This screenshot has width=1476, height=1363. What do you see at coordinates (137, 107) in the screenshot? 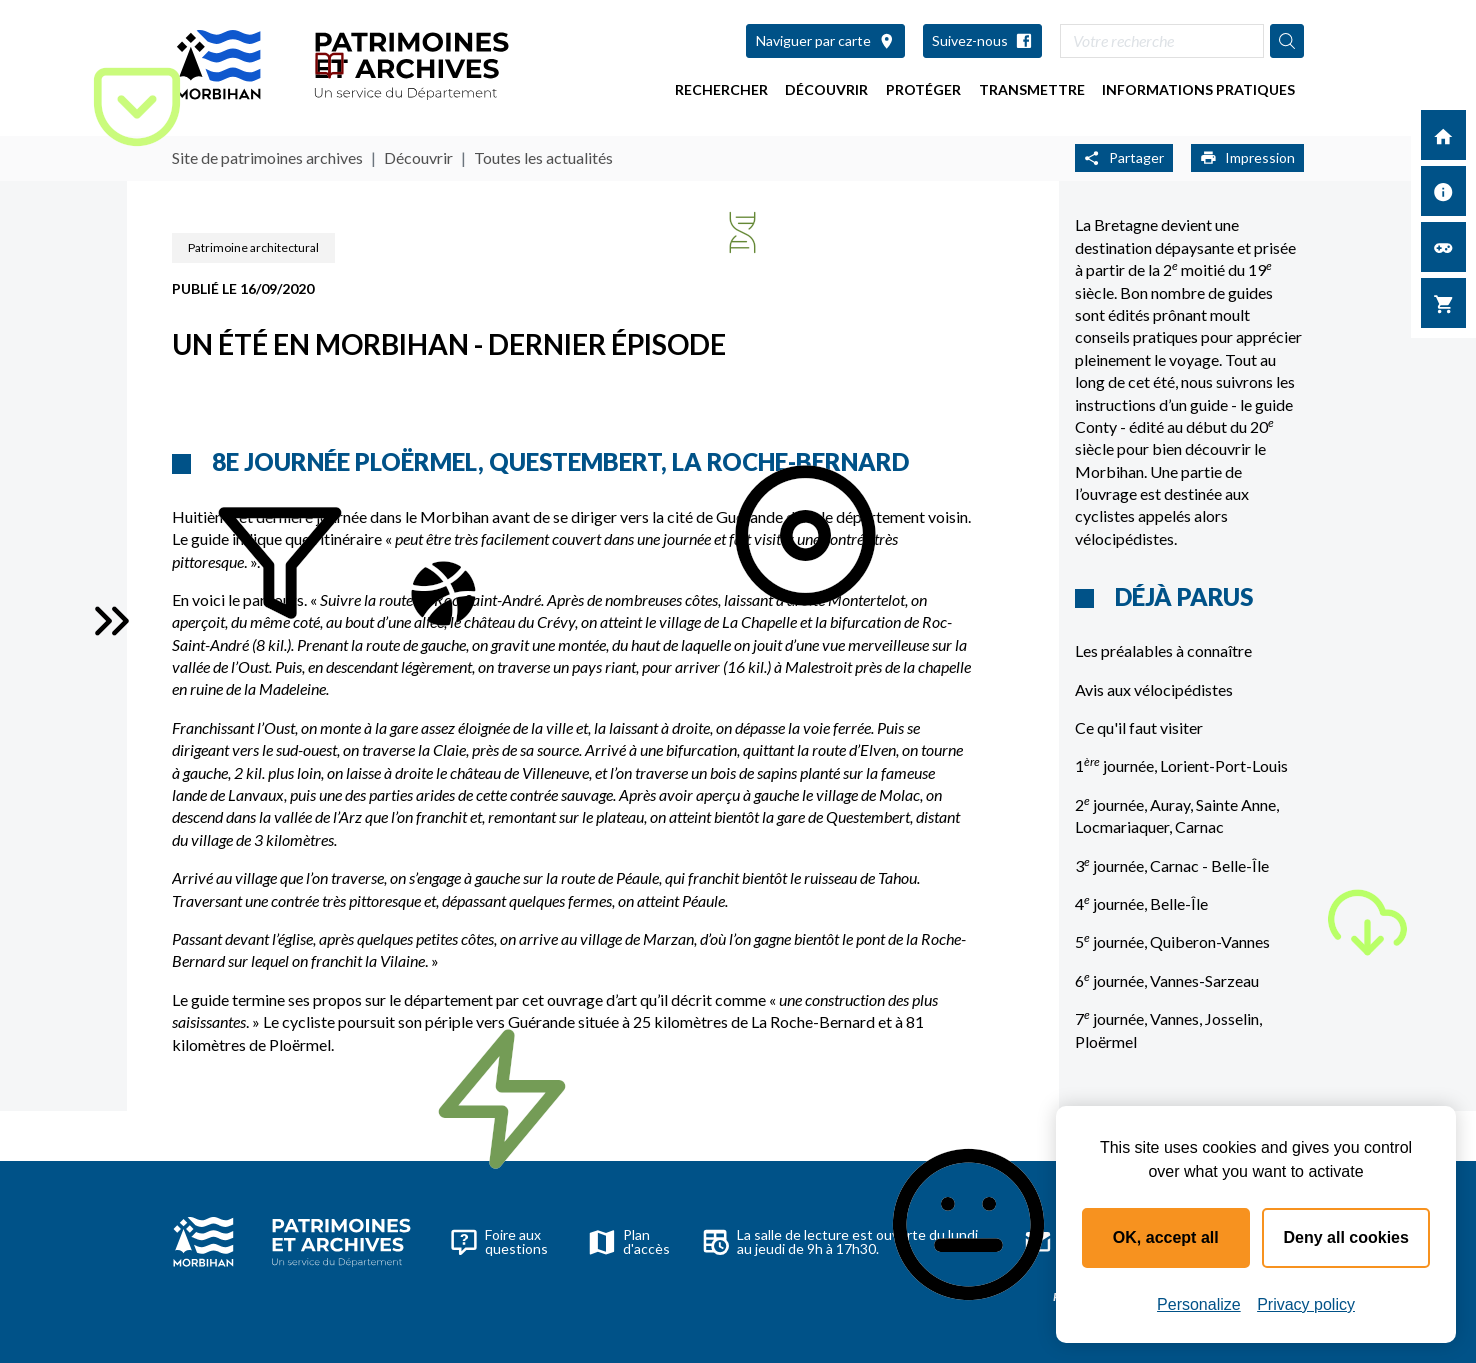
I see `save to pocket app` at bounding box center [137, 107].